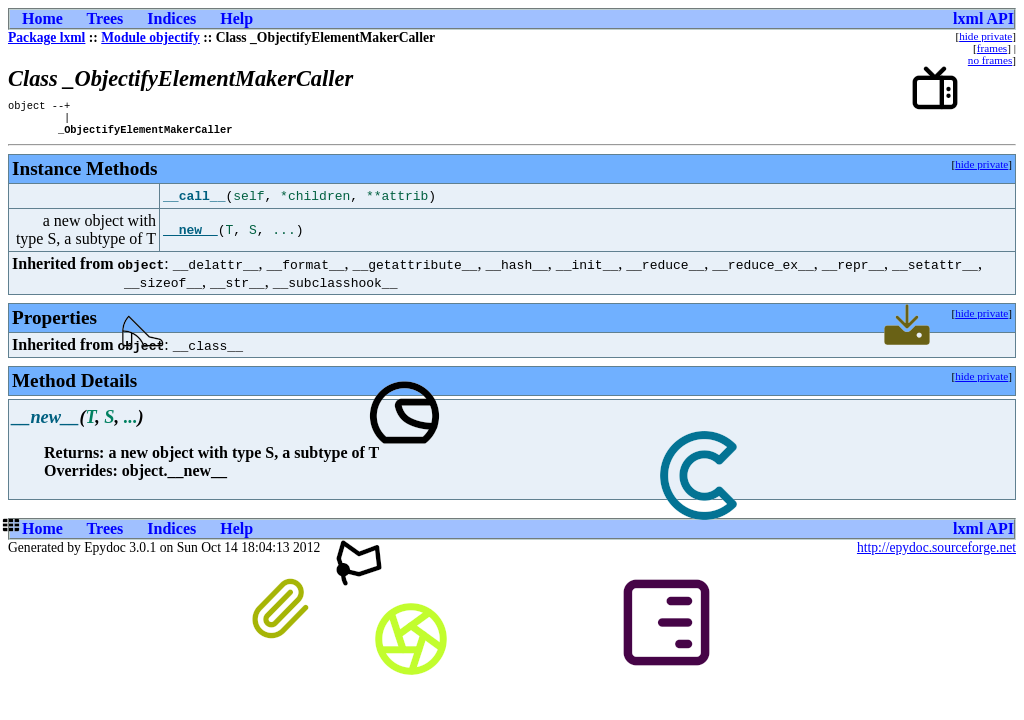 This screenshot has height=720, width=1024. I want to click on attach a file to your message, so click(279, 608).